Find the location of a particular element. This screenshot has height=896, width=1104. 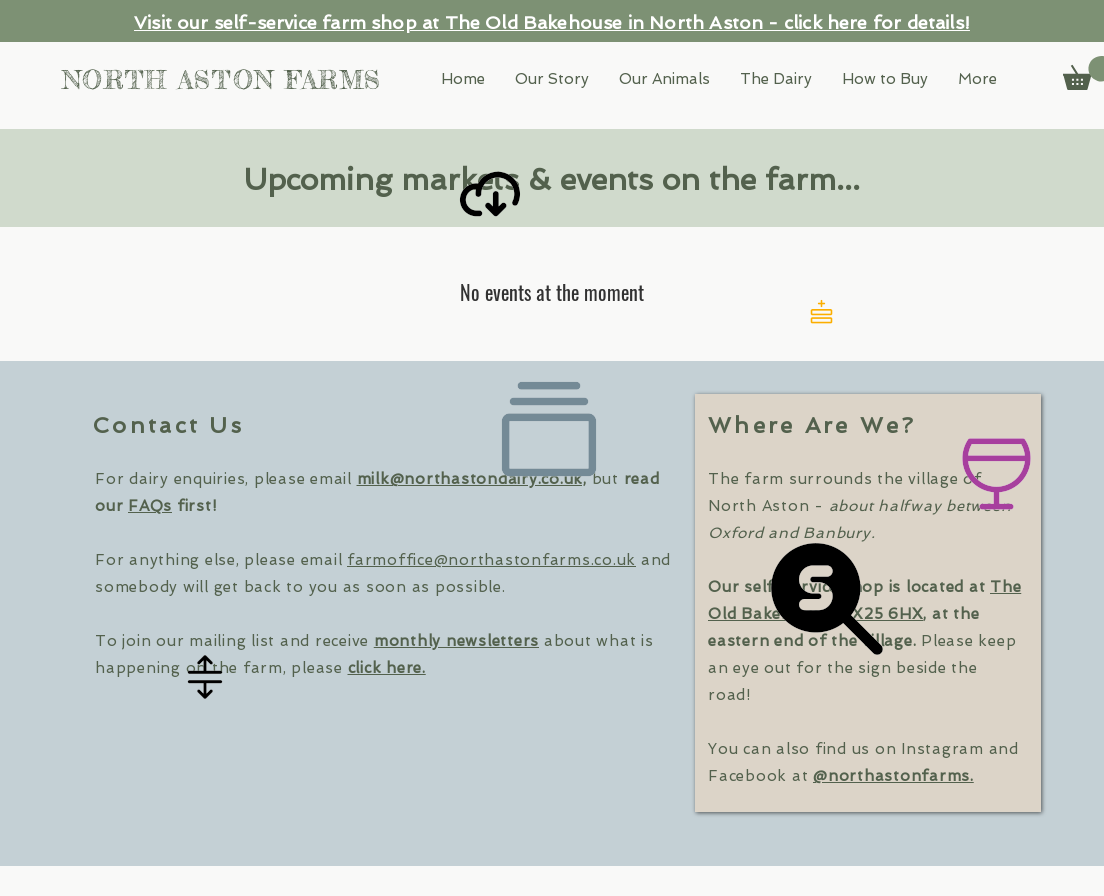

browse wine or spirits menu is located at coordinates (996, 472).